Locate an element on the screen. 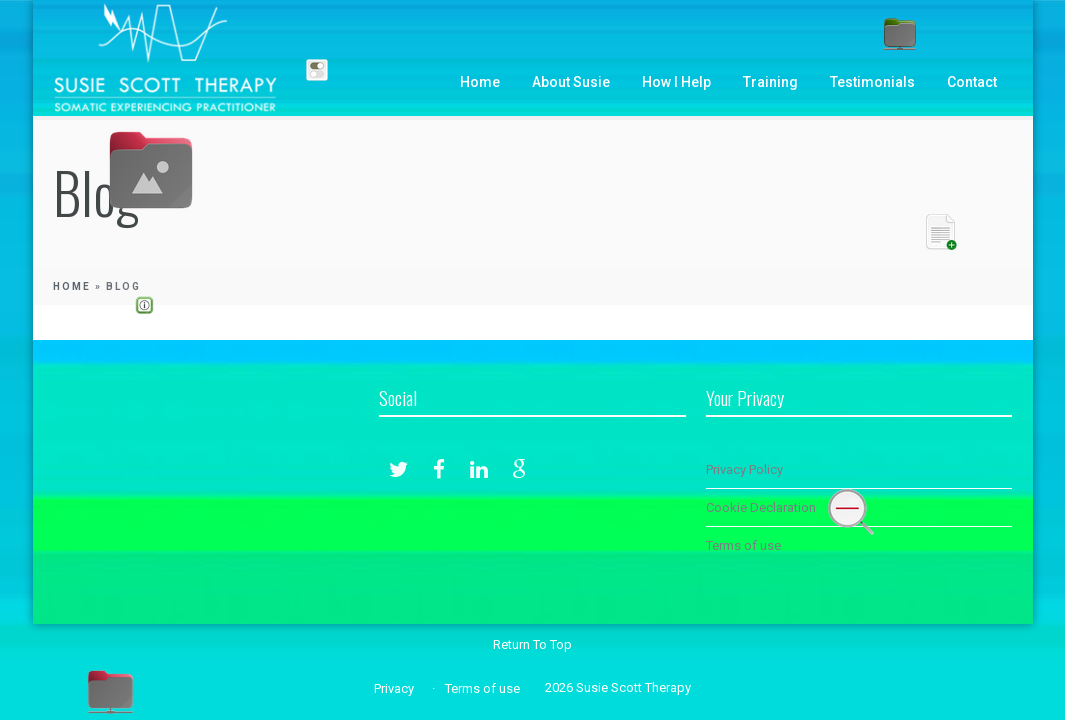 The image size is (1065, 720). access a remote or network folder is located at coordinates (110, 691).